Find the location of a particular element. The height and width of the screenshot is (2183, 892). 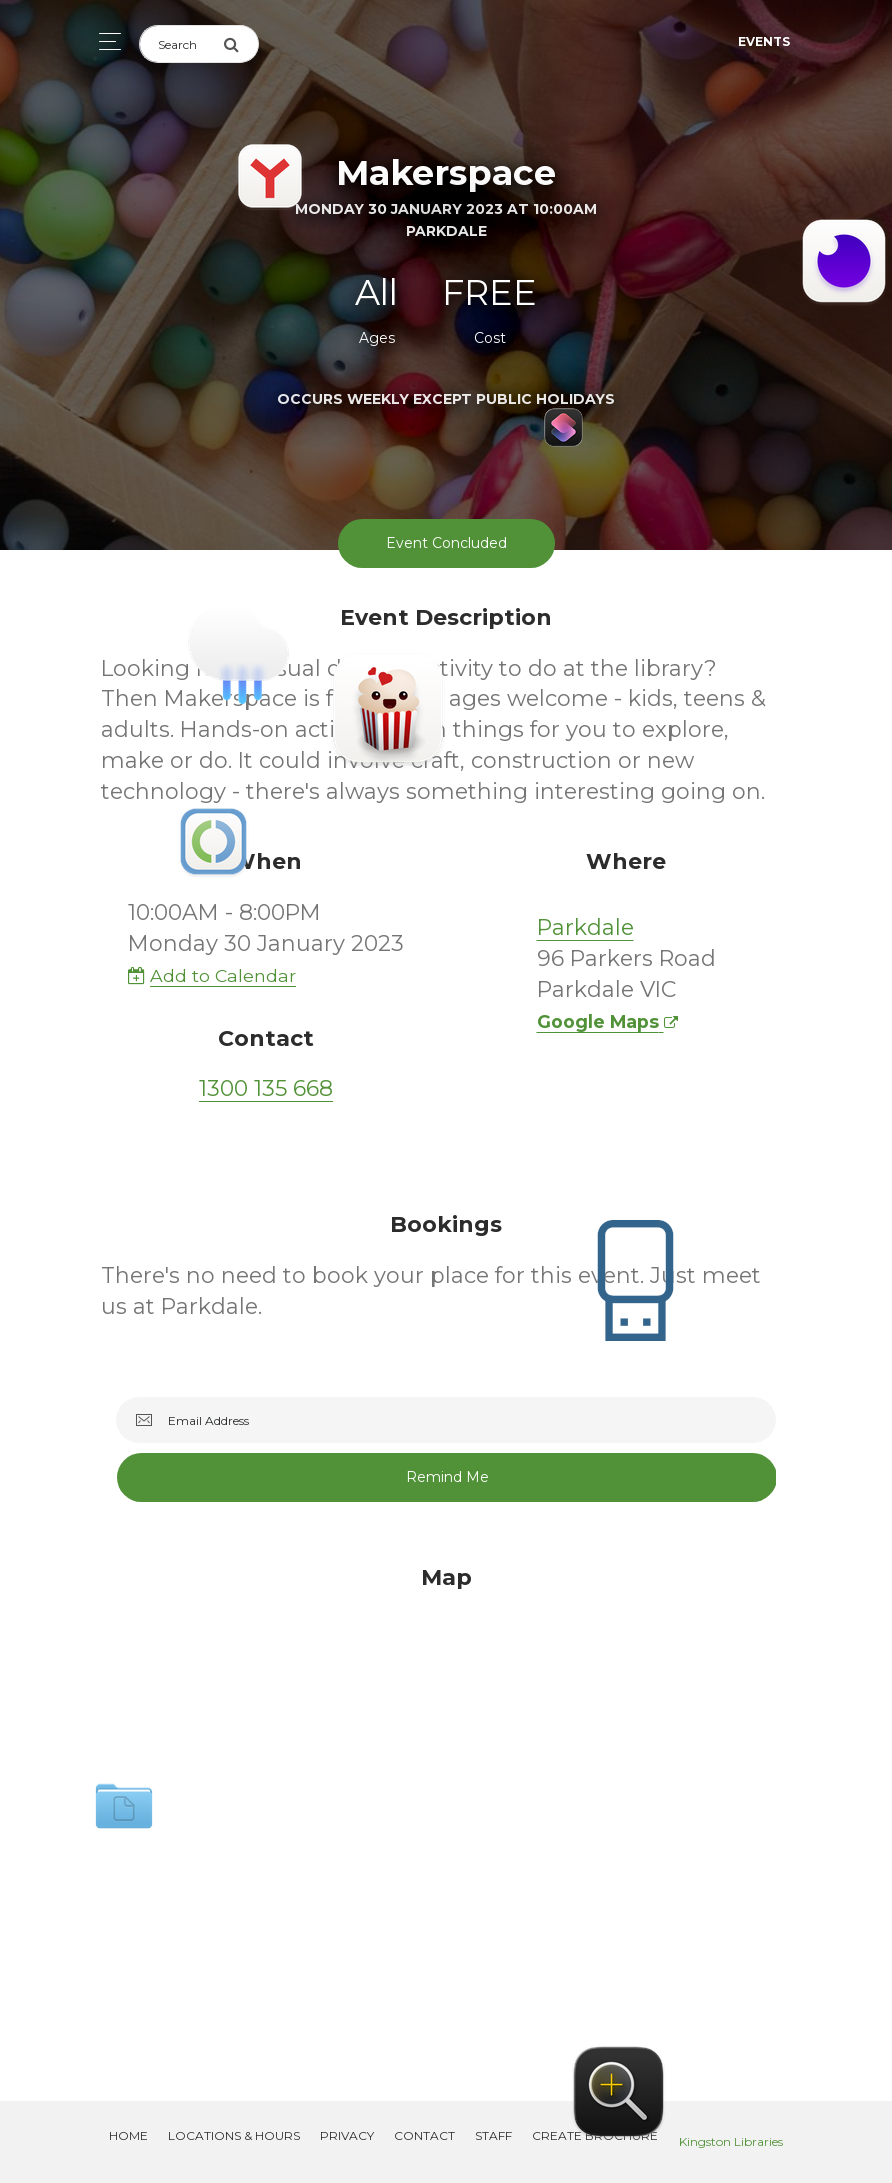

open your documents folder is located at coordinates (124, 1806).